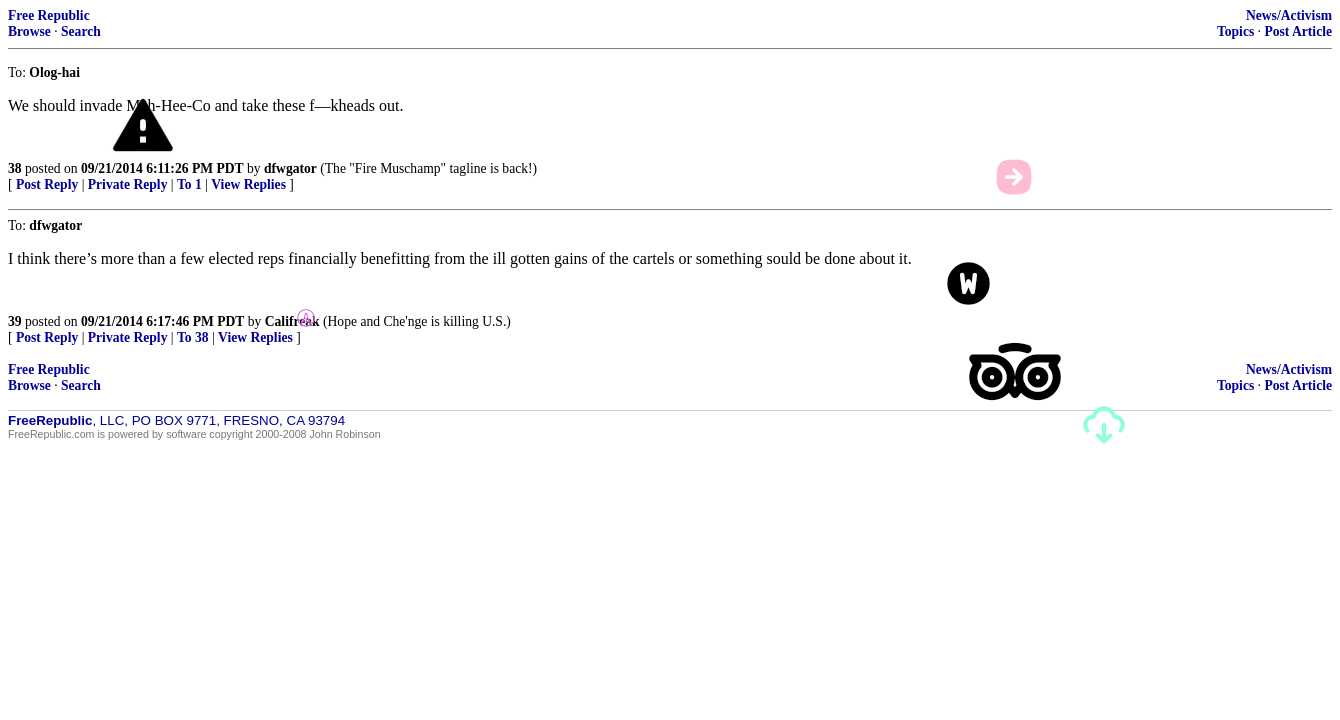 The height and width of the screenshot is (720, 1340). Describe the element at coordinates (306, 318) in the screenshot. I see `select marker or highlighter tool` at that location.